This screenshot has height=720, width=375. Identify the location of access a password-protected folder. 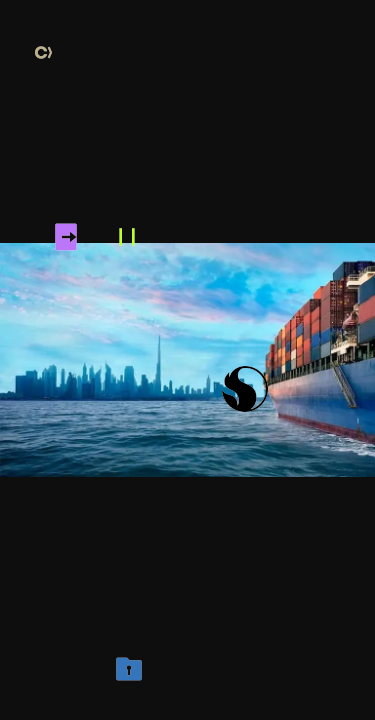
(129, 669).